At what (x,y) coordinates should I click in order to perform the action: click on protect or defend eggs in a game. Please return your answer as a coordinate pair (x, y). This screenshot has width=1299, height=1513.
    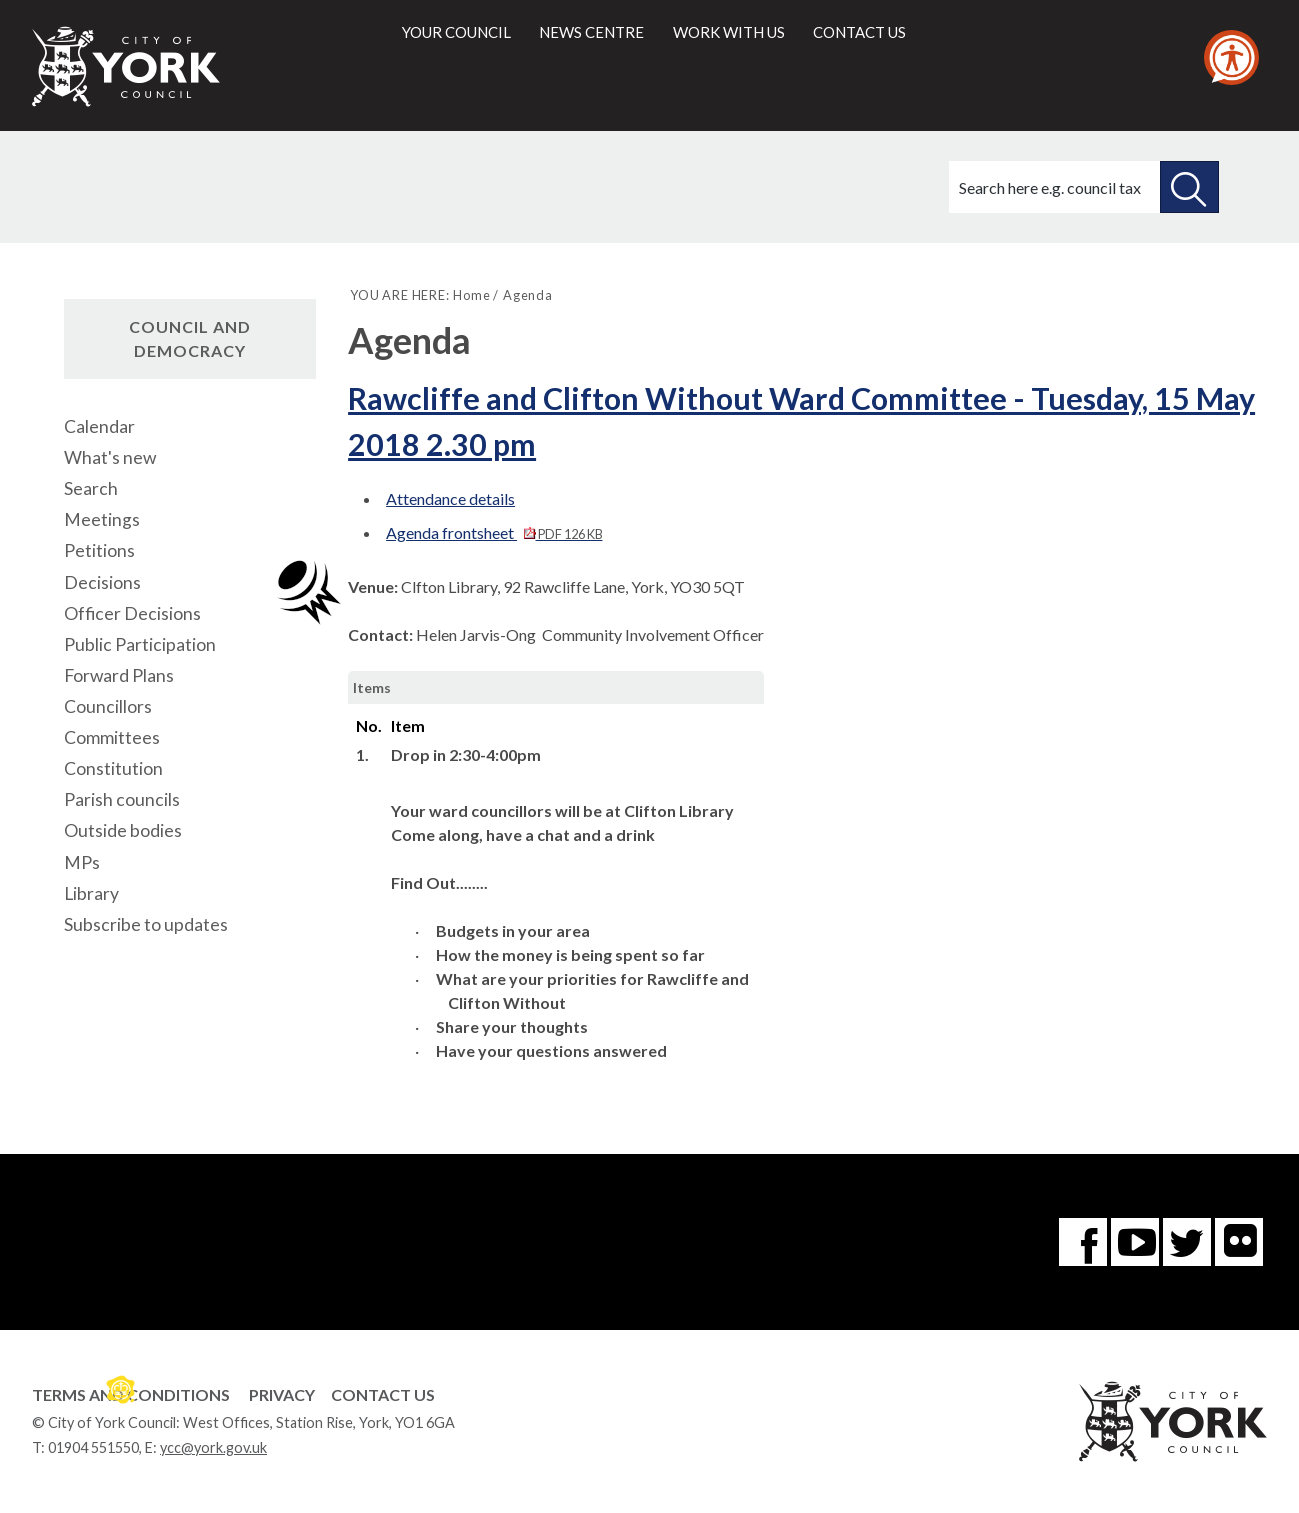
    Looking at the image, I should click on (309, 593).